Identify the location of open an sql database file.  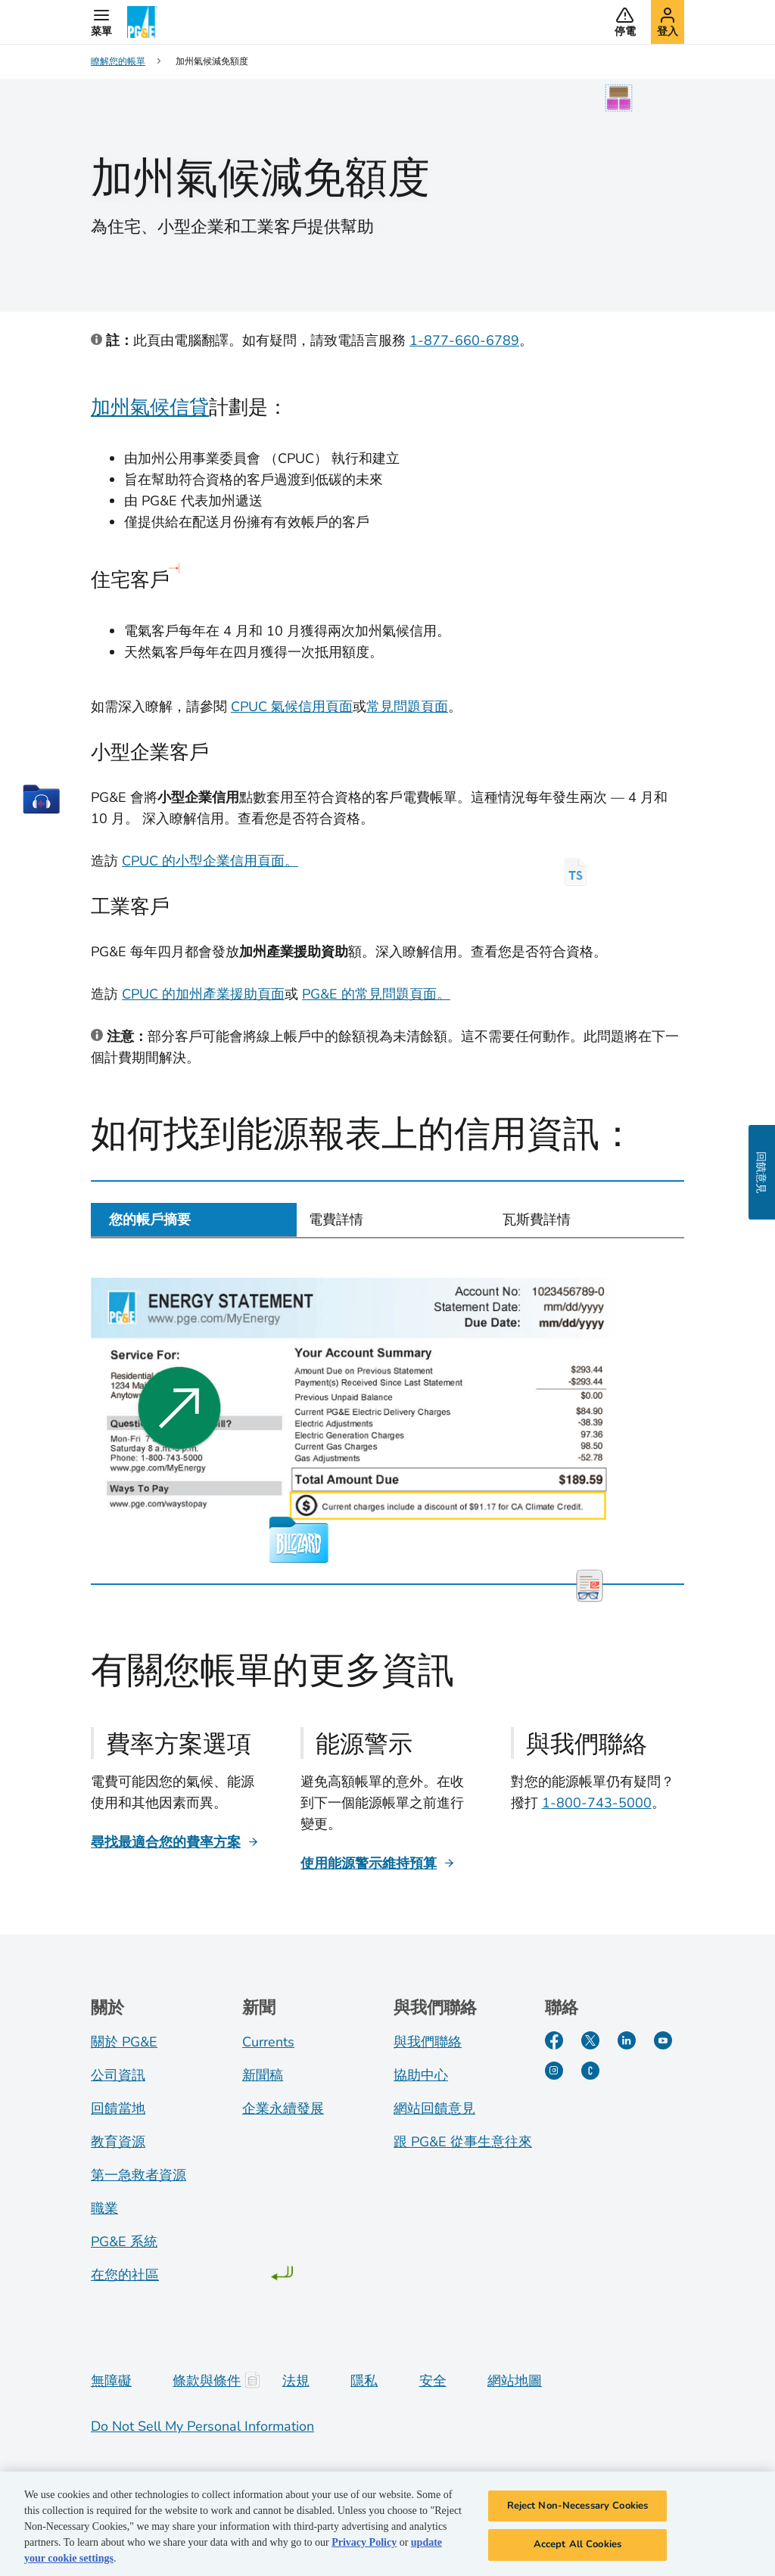
(252, 2379).